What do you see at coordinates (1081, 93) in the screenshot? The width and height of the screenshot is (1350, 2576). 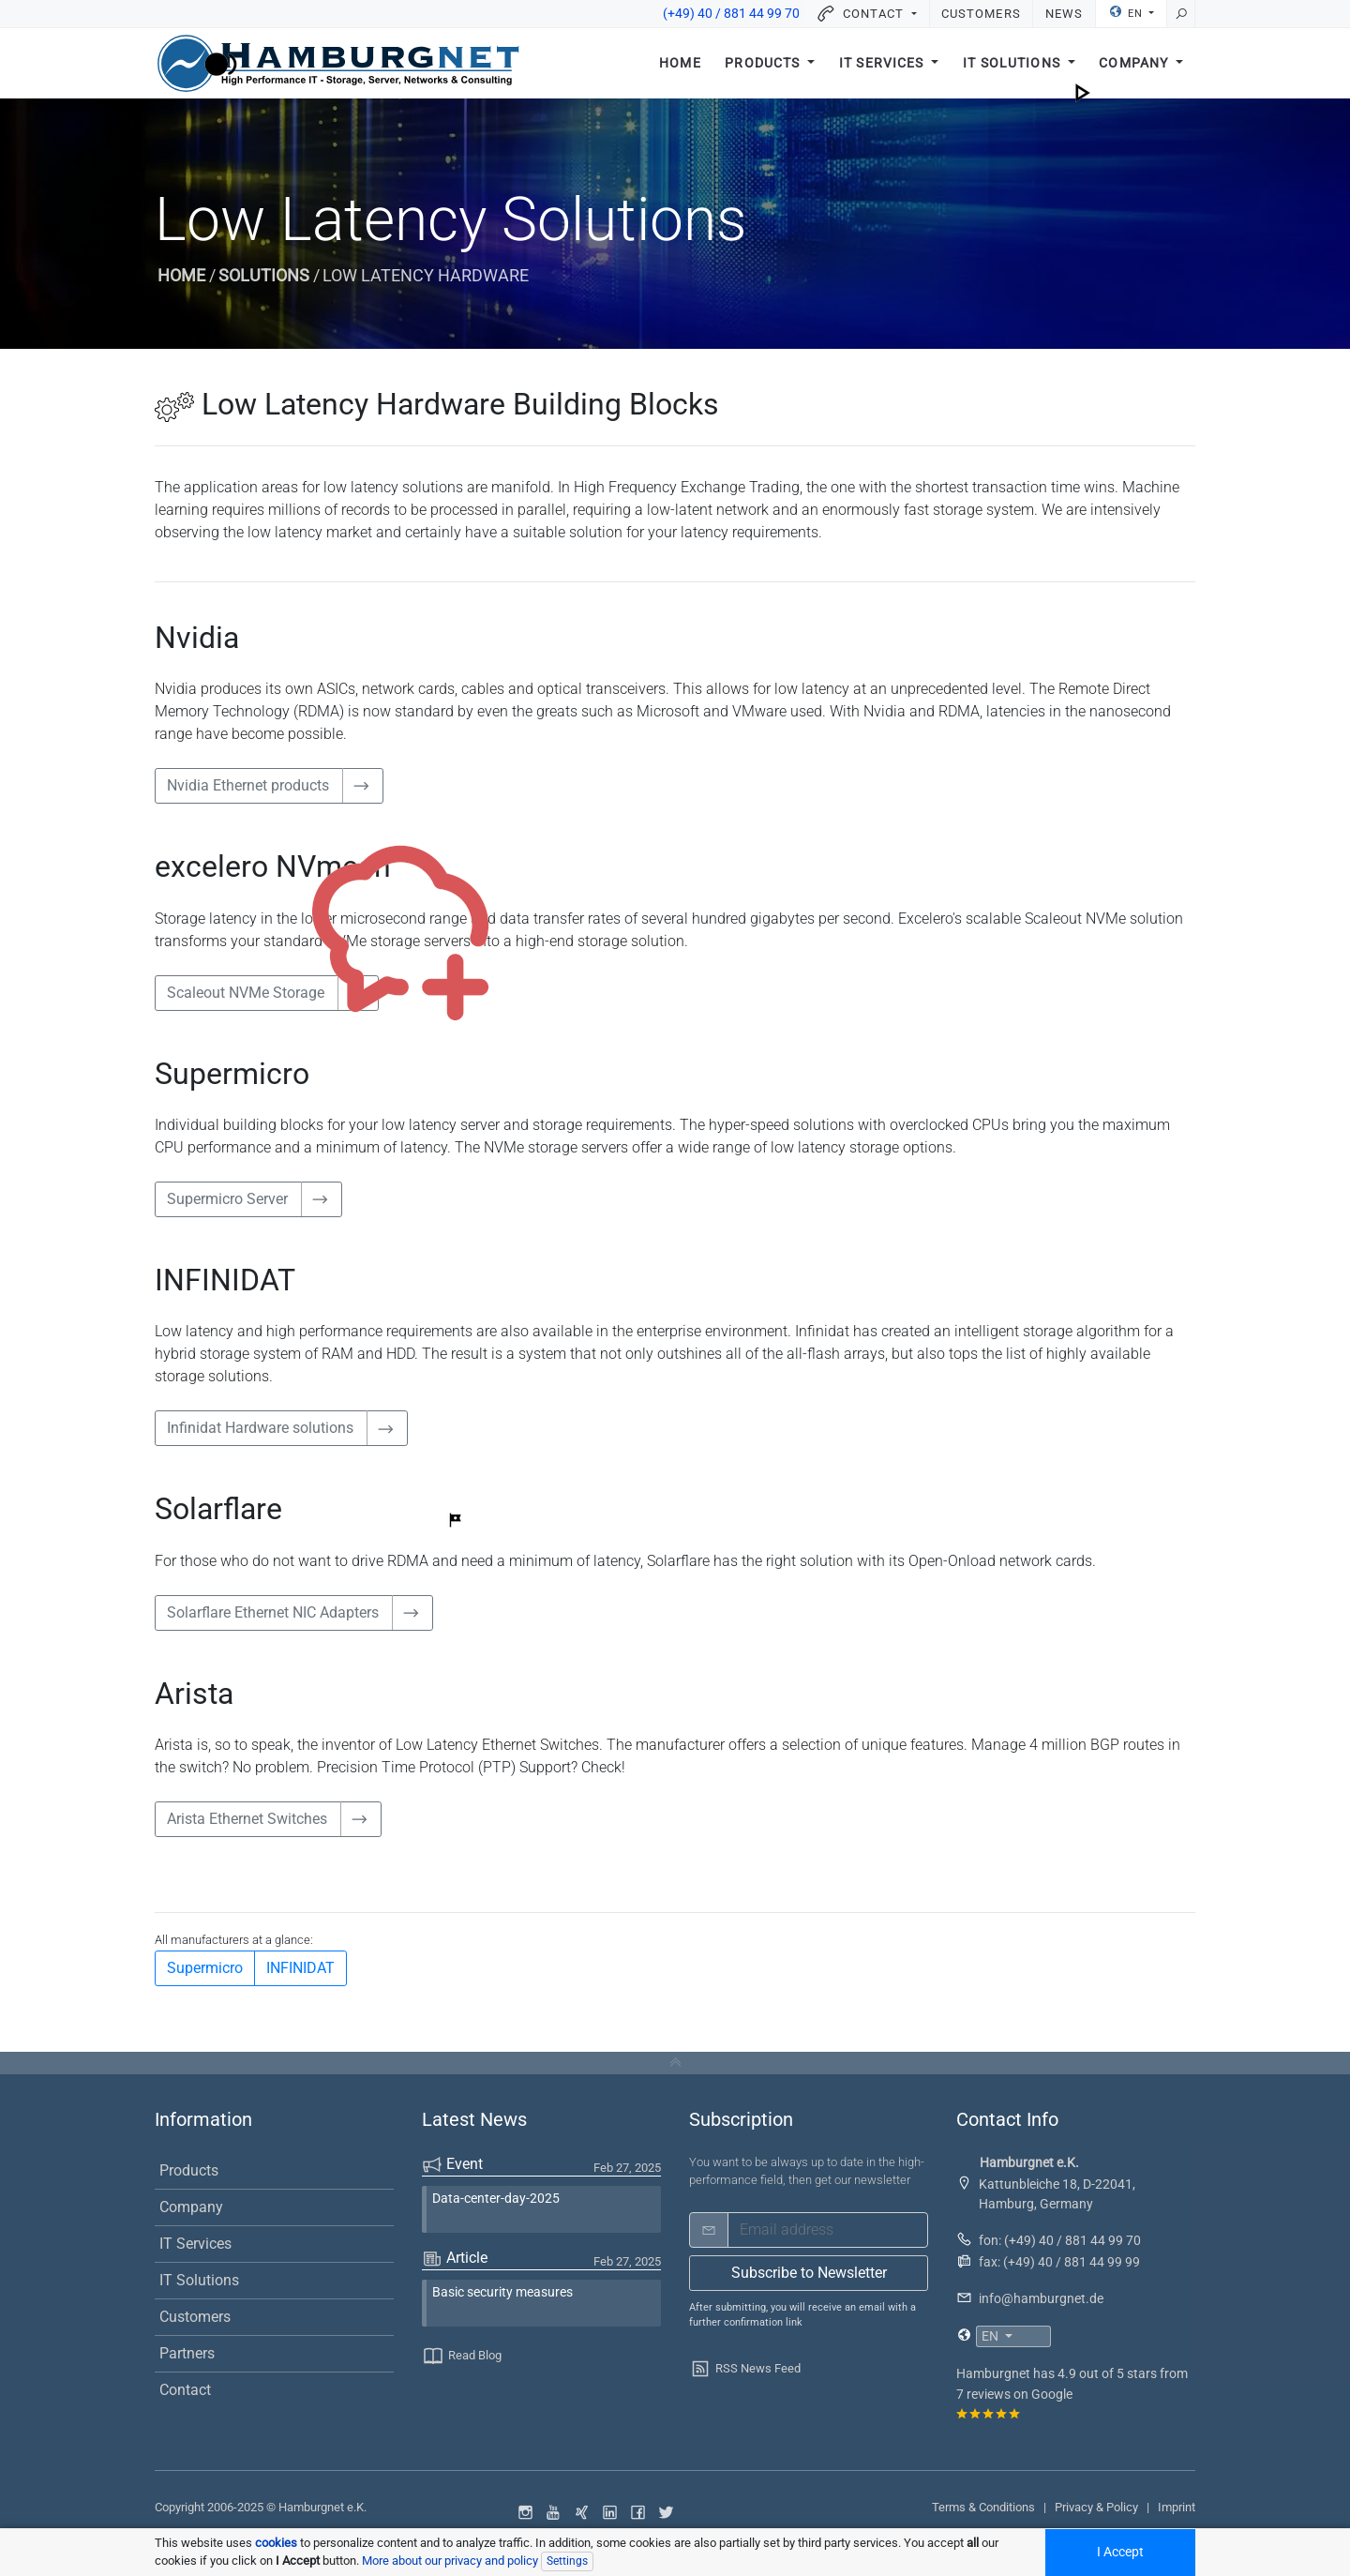 I see `play media content` at bounding box center [1081, 93].